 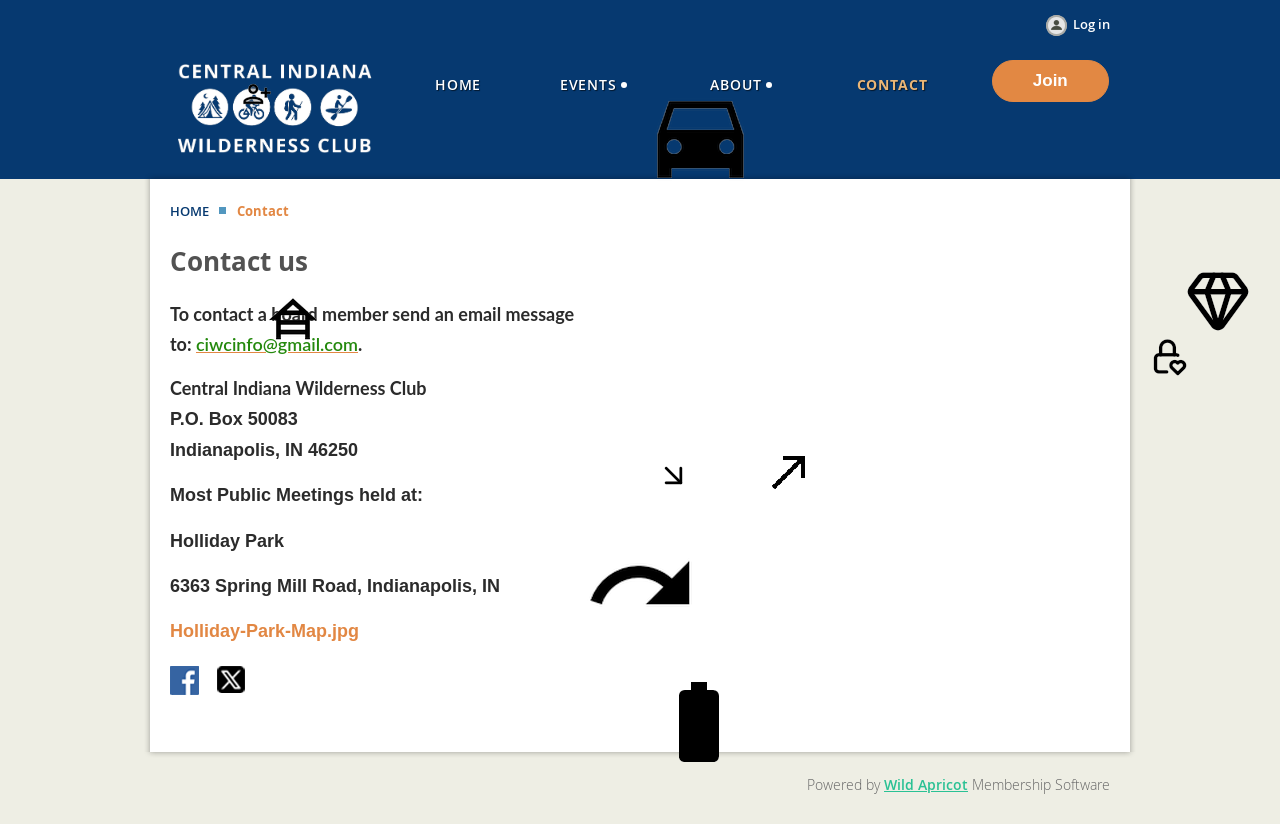 What do you see at coordinates (641, 585) in the screenshot?
I see `redo the last undone action` at bounding box center [641, 585].